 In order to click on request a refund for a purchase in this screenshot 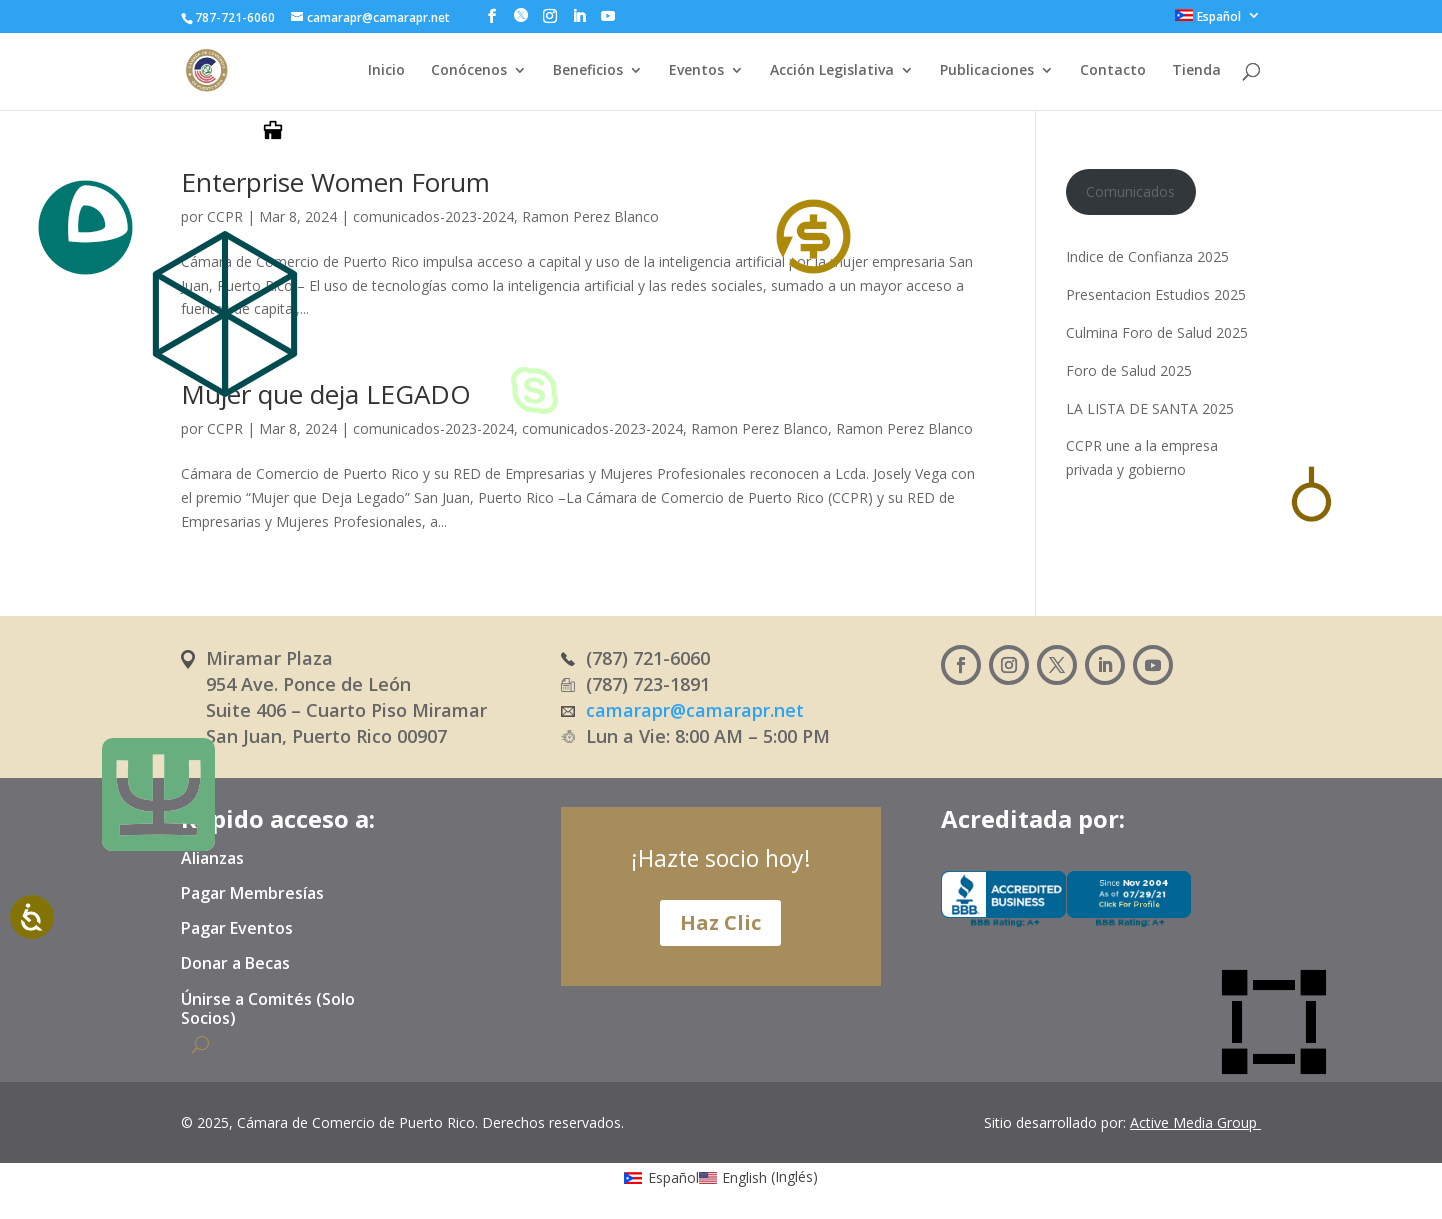, I will do `click(813, 236)`.